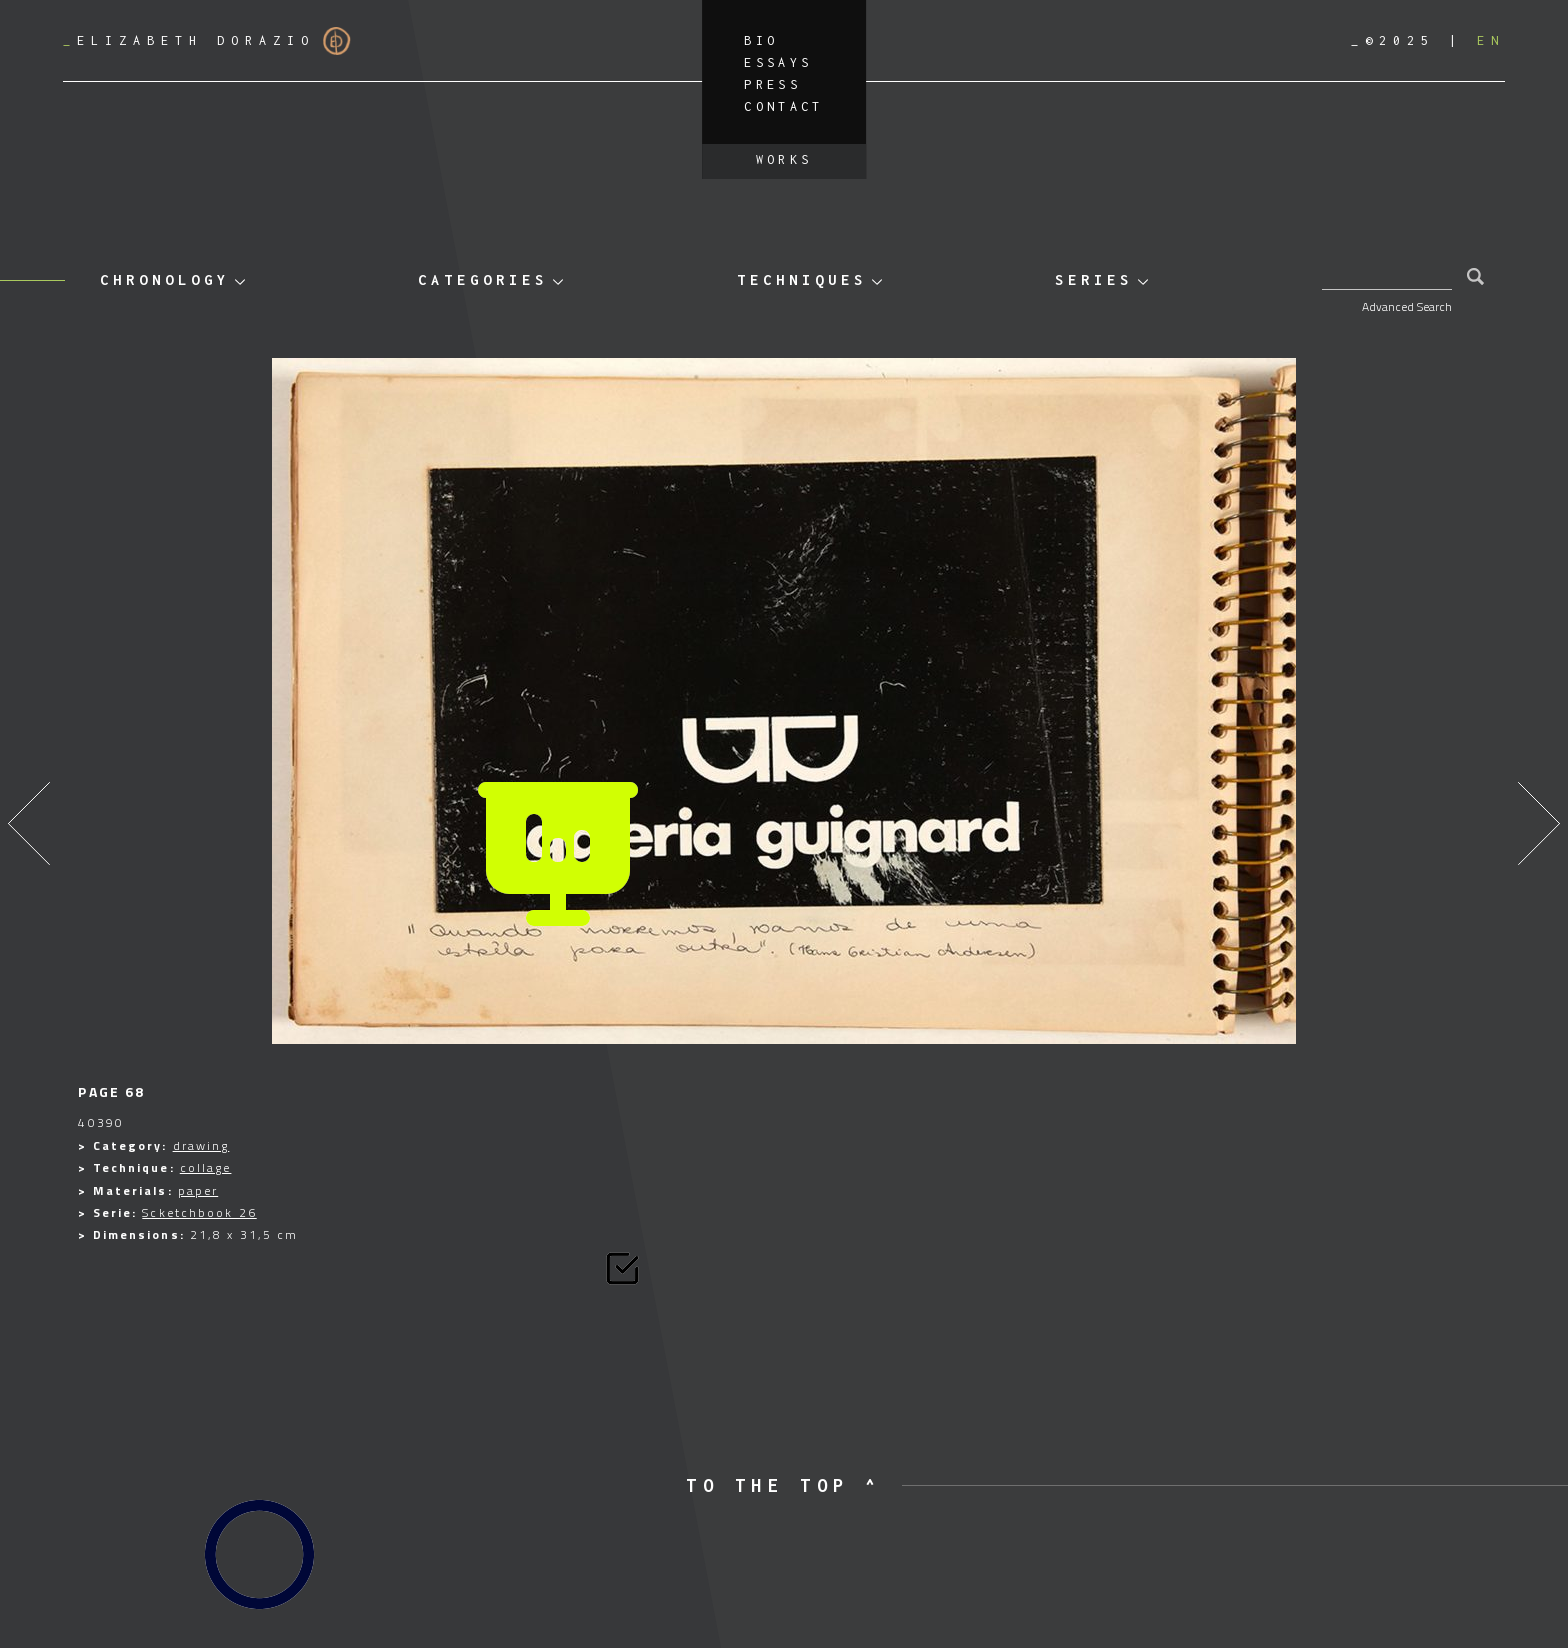  Describe the element at coordinates (558, 854) in the screenshot. I see `view presentation analytics` at that location.